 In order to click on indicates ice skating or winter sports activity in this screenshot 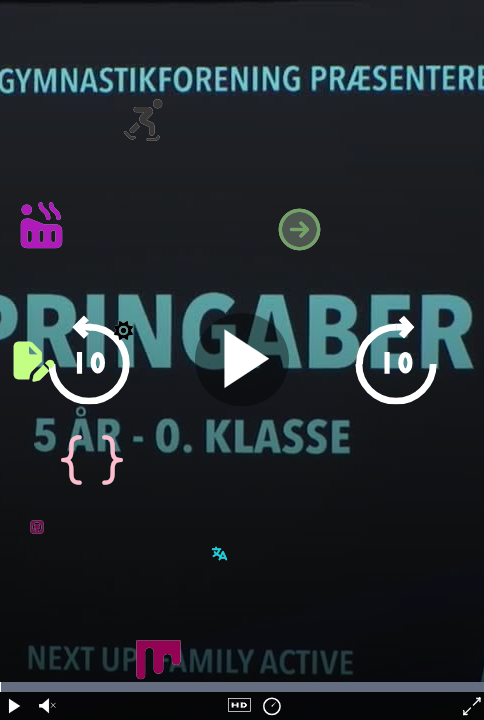, I will do `click(144, 120)`.